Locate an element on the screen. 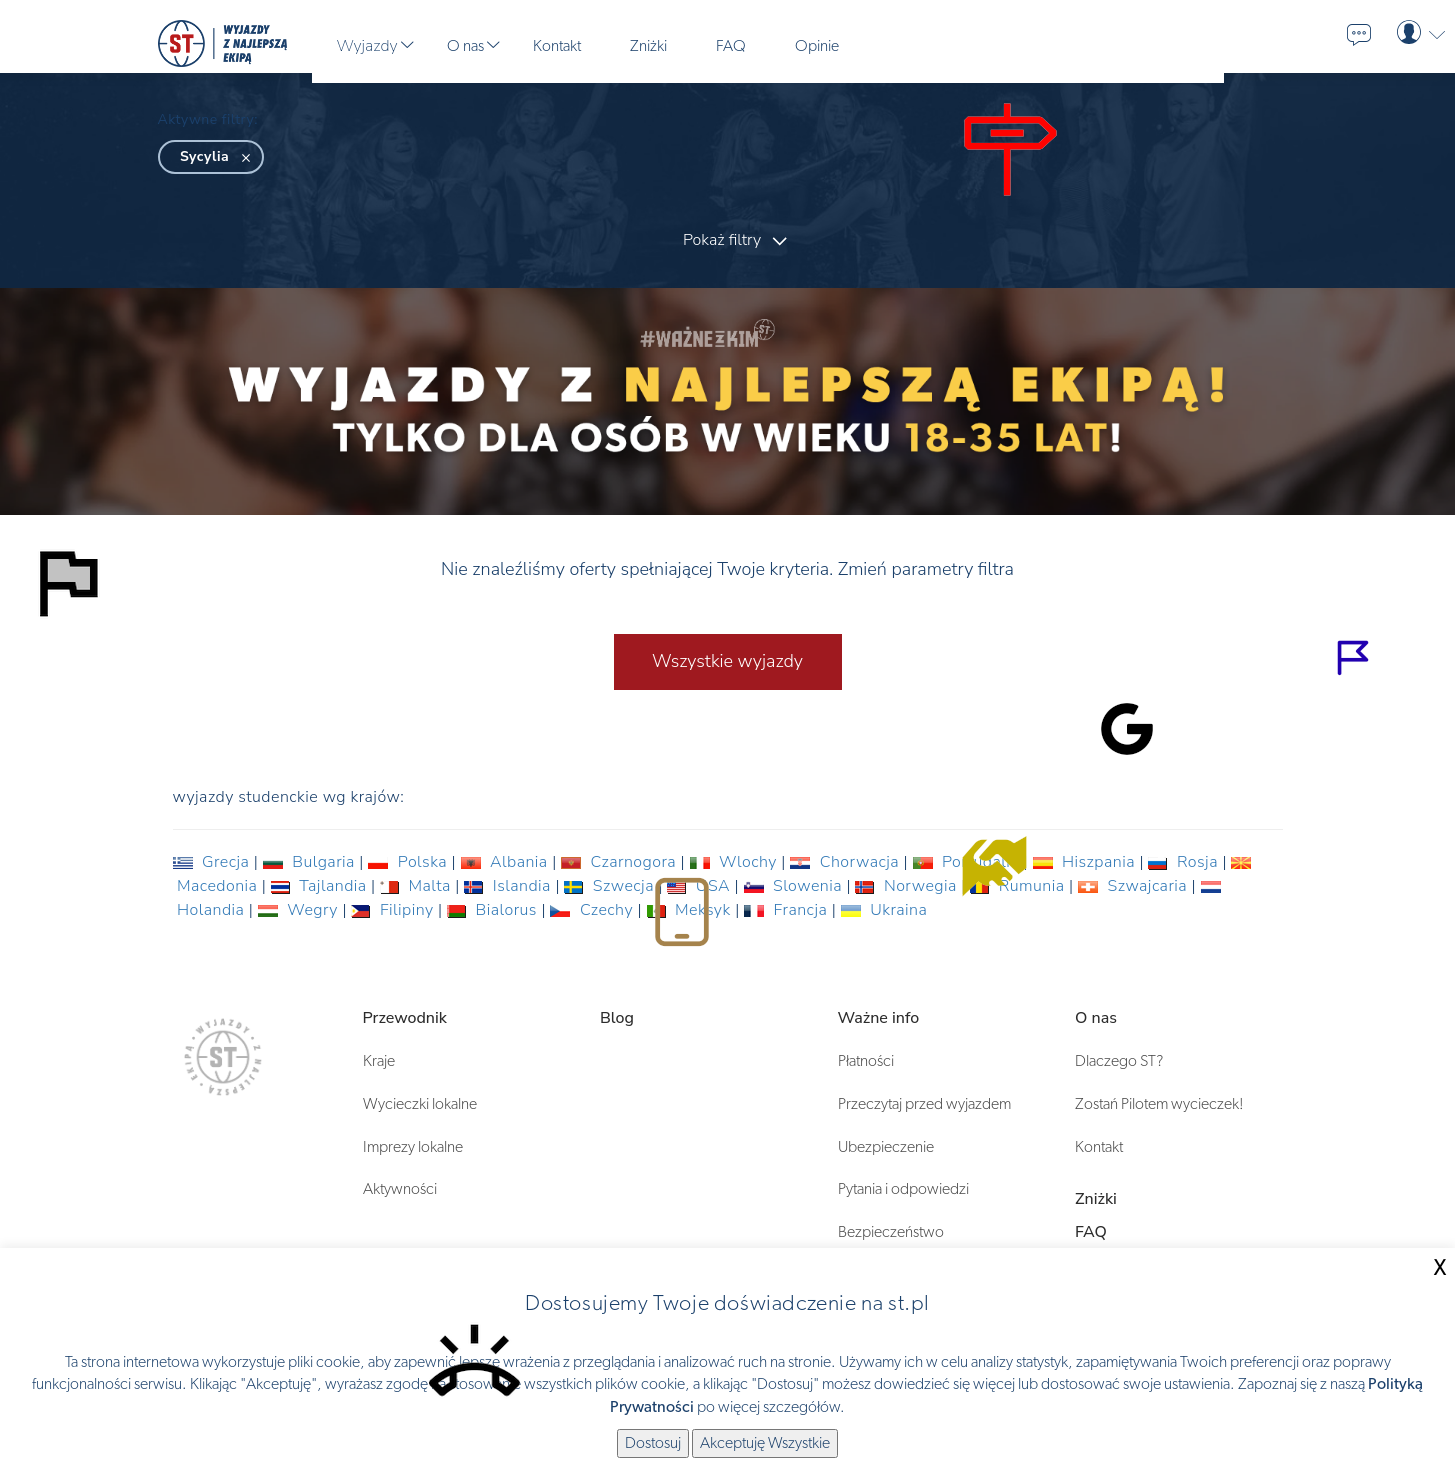 Image resolution: width=1455 pixels, height=1478 pixels. view on tablet device is located at coordinates (682, 912).